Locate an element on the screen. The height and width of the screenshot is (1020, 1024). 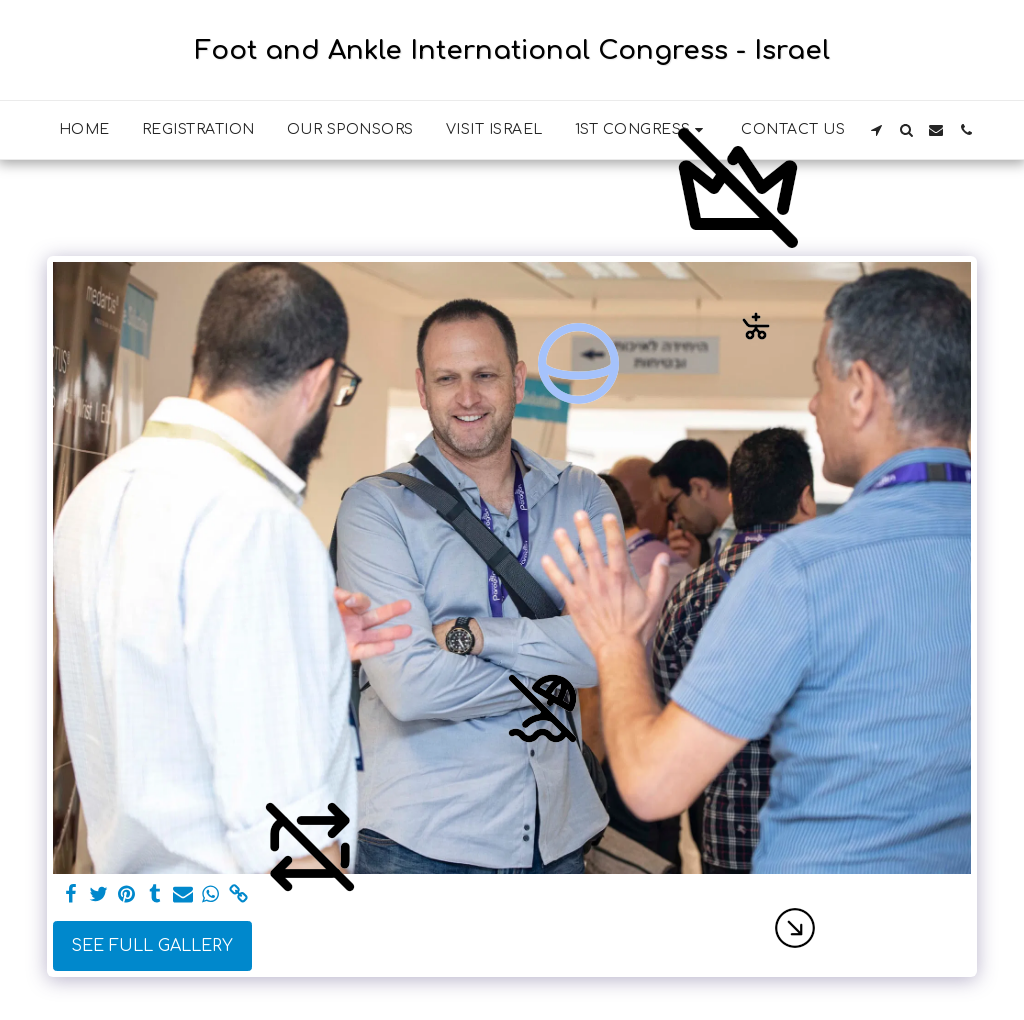
beach or coastal area unavailable is located at coordinates (542, 708).